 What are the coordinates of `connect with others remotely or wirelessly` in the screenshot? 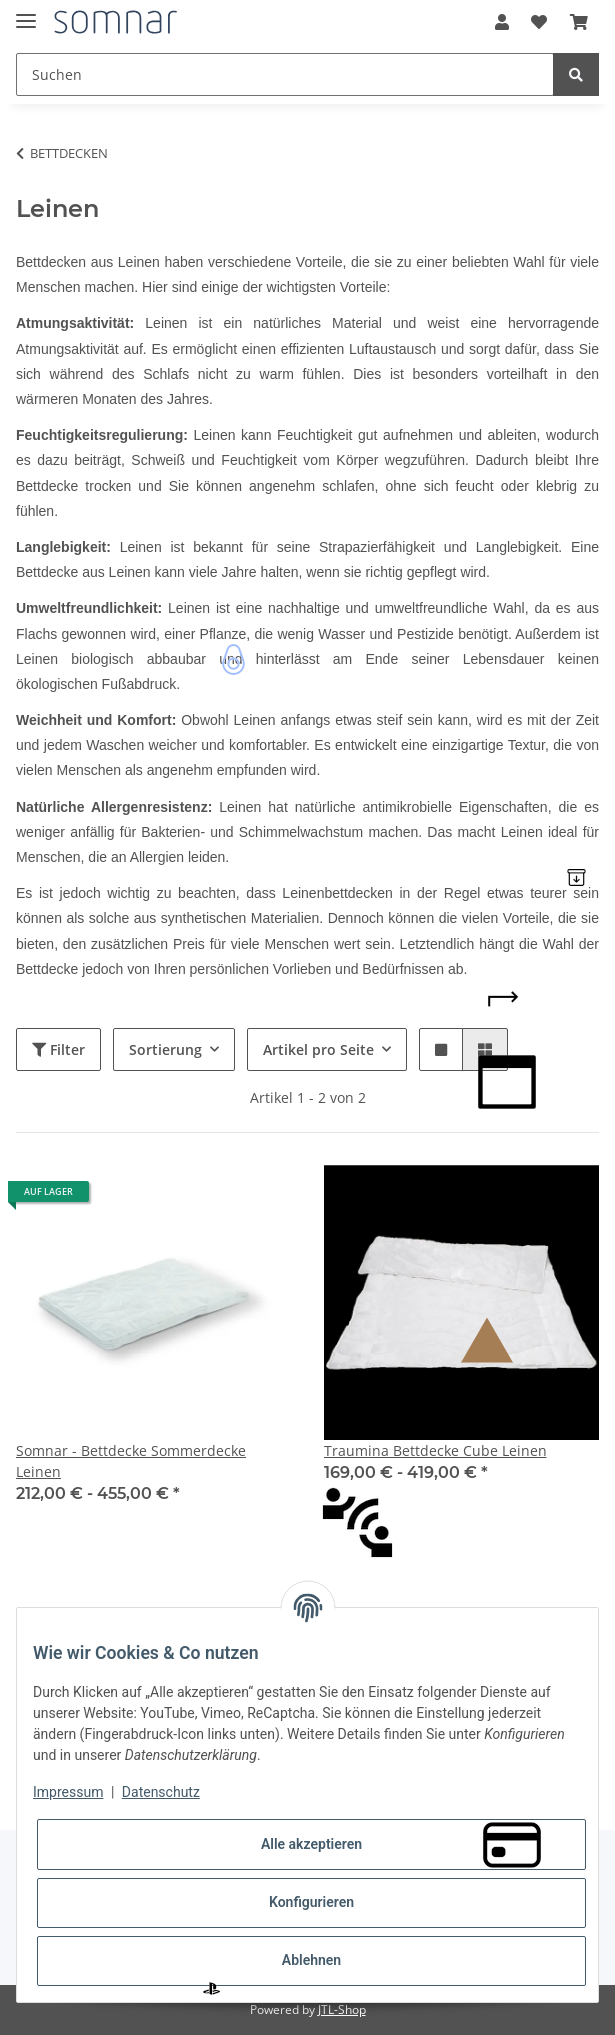 It's located at (357, 1522).